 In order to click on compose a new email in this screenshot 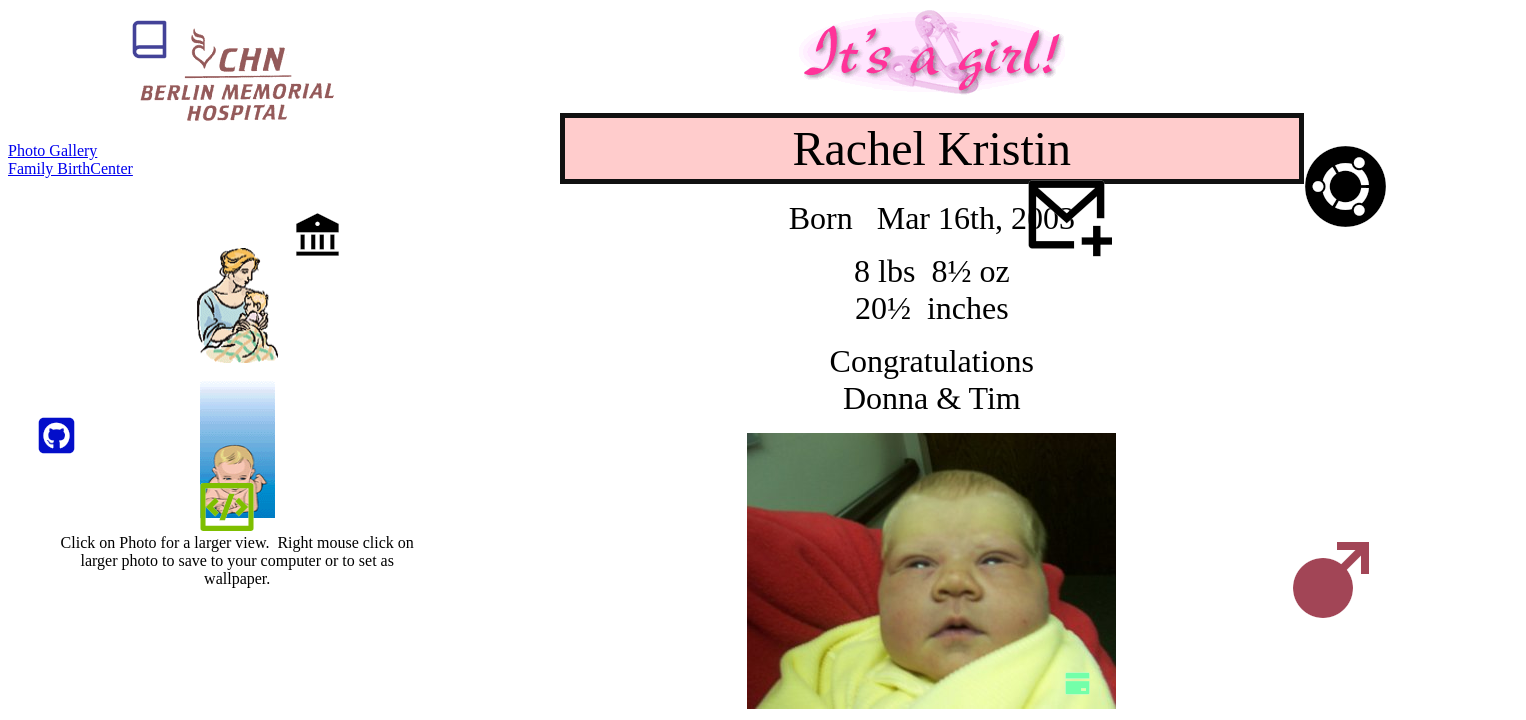, I will do `click(1066, 214)`.